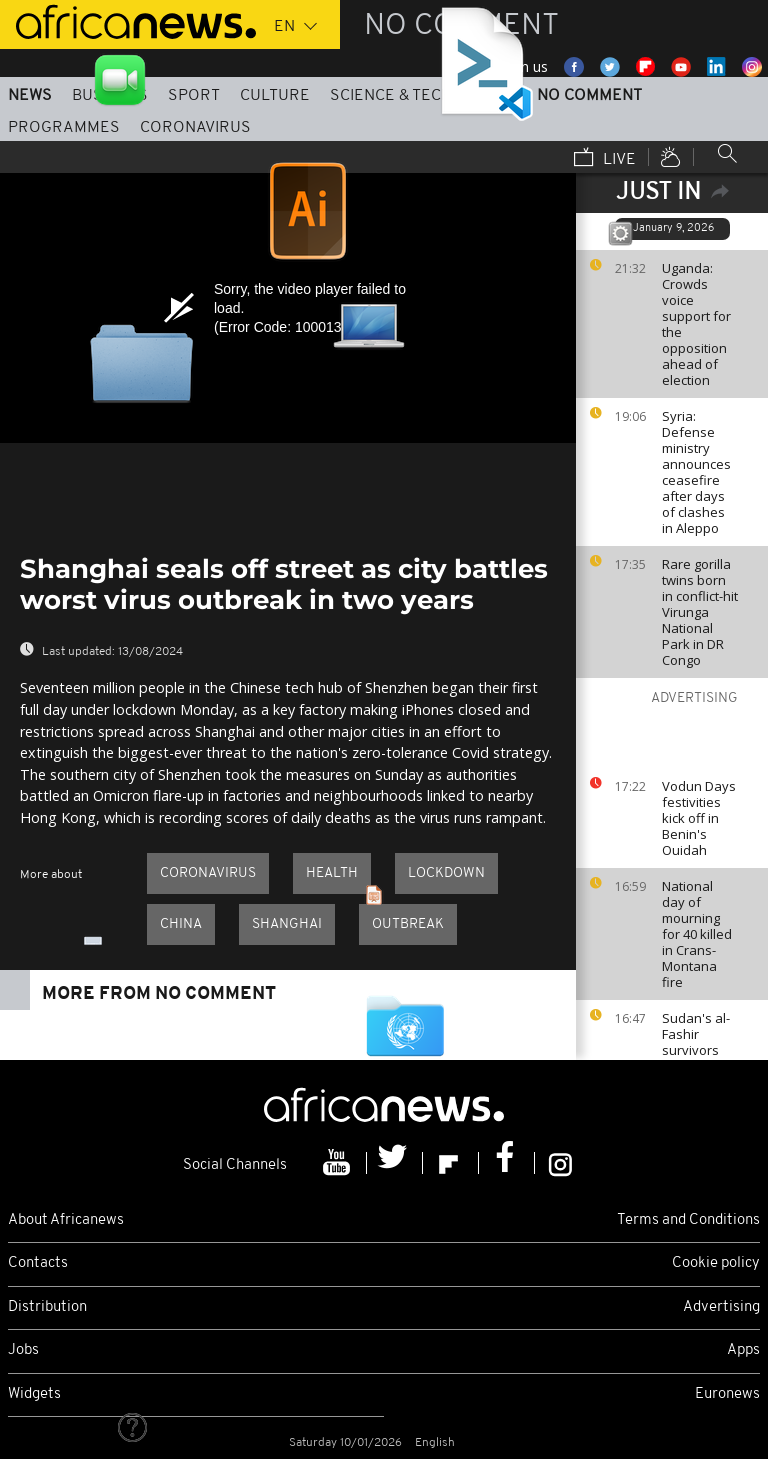 This screenshot has width=768, height=1459. I want to click on access notes or text annotations in the organizer, so click(141, 366).